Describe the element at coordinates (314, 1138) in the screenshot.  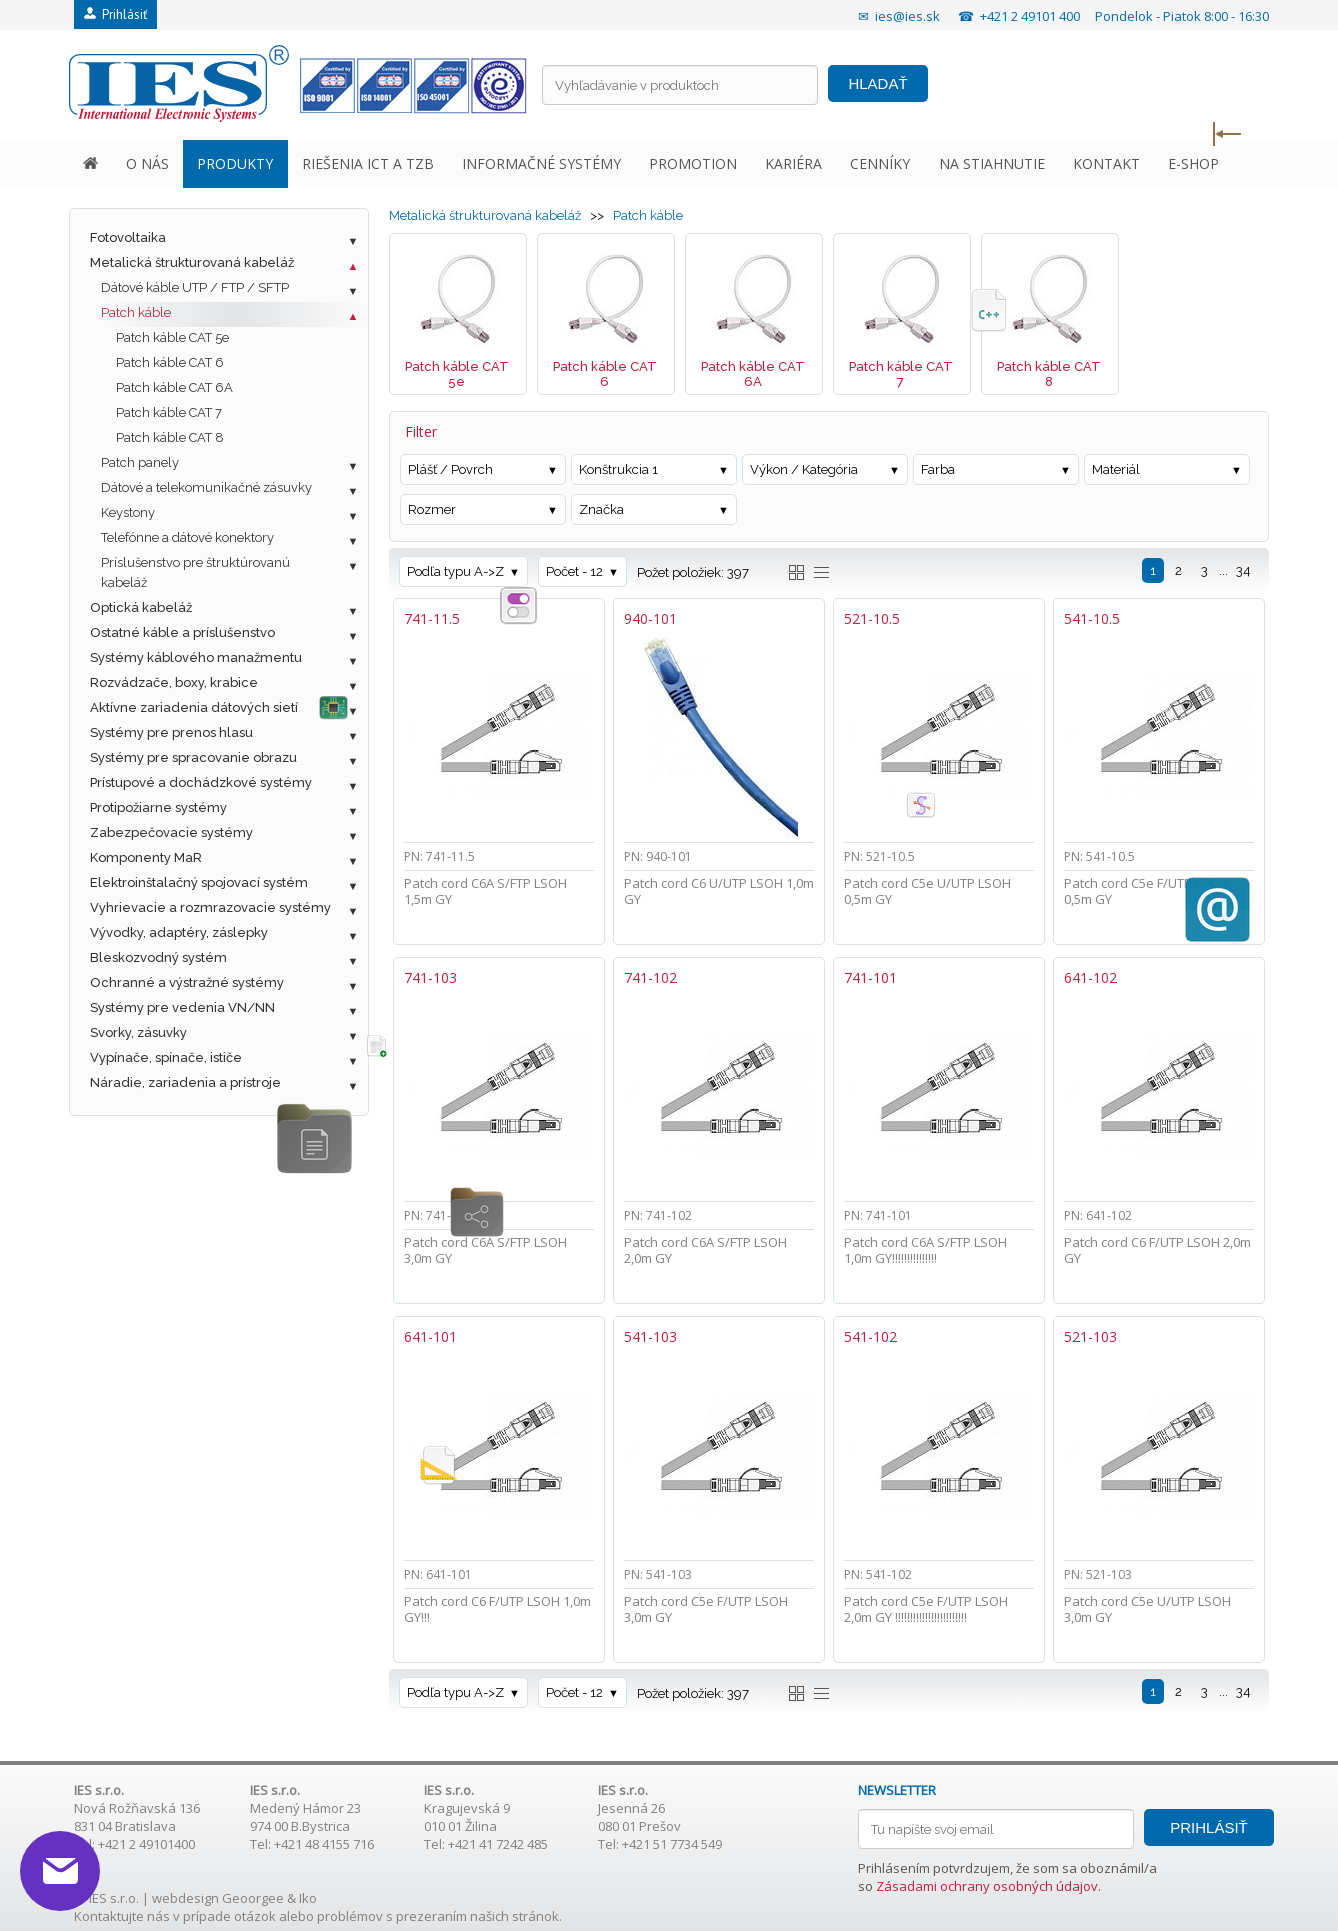
I see `open your documents folder` at that location.